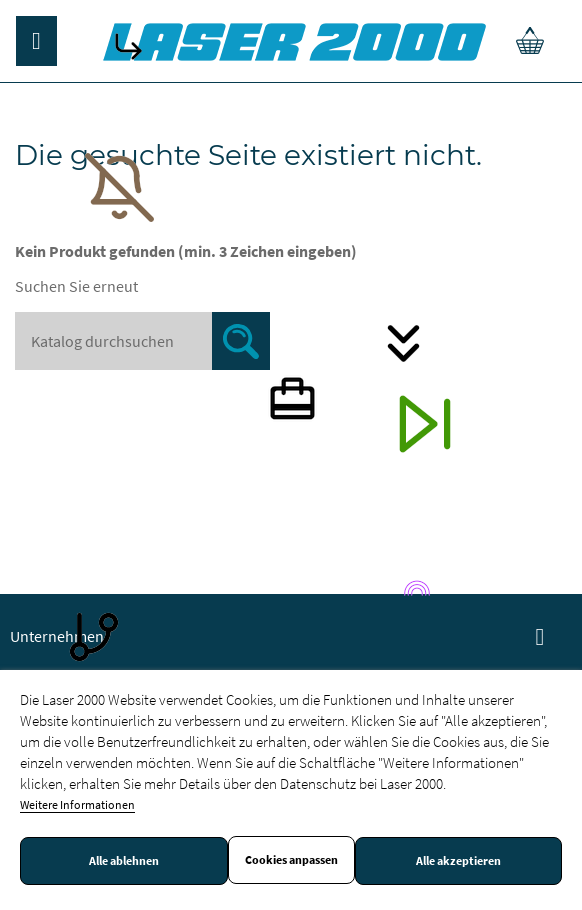  Describe the element at coordinates (94, 637) in the screenshot. I see `view repository branches` at that location.